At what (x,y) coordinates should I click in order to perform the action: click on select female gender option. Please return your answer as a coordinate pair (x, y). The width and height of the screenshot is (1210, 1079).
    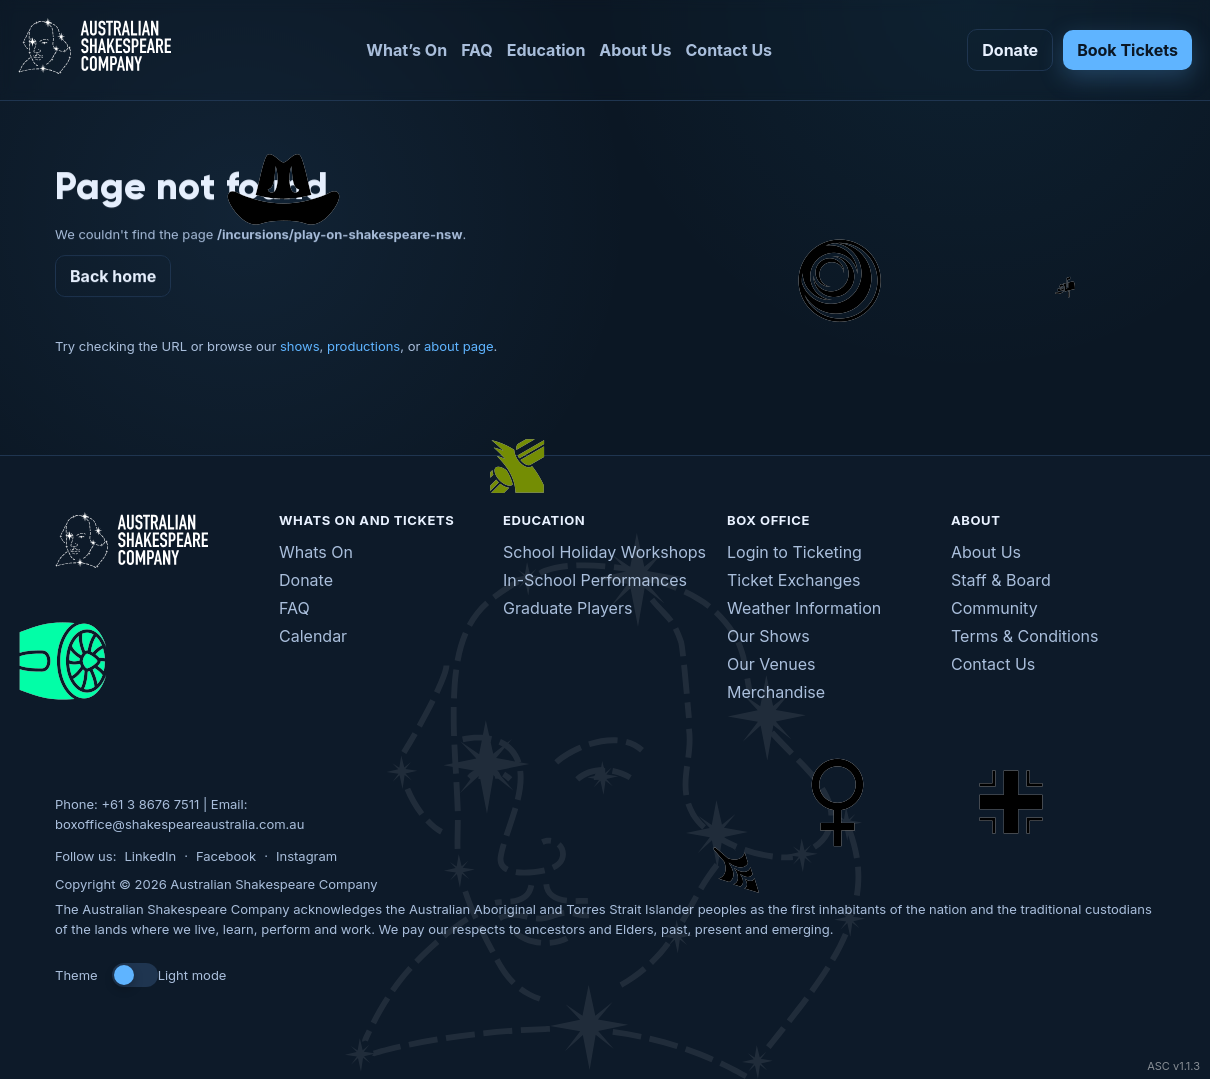
    Looking at the image, I should click on (837, 802).